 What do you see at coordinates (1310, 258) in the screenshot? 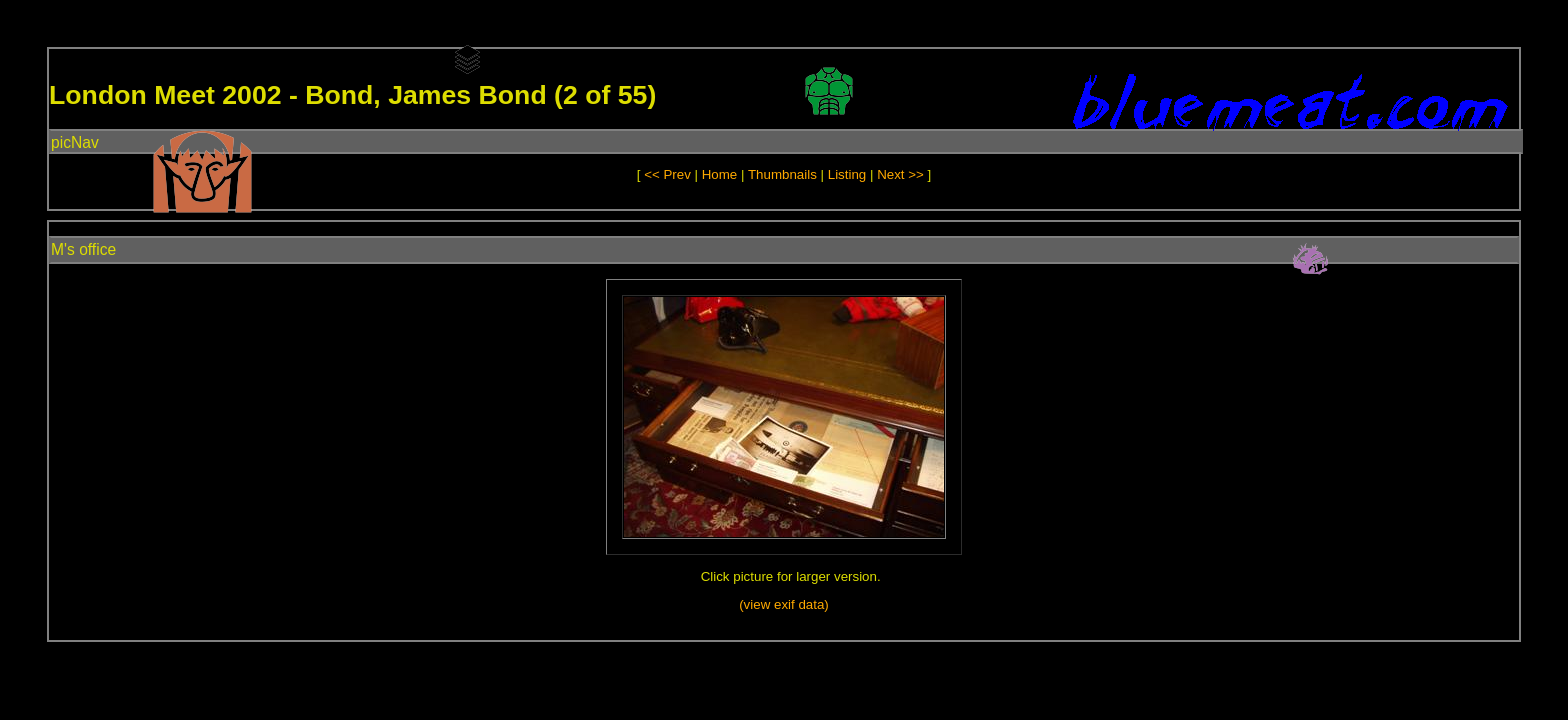
I see `view burial site or ancient monument location` at bounding box center [1310, 258].